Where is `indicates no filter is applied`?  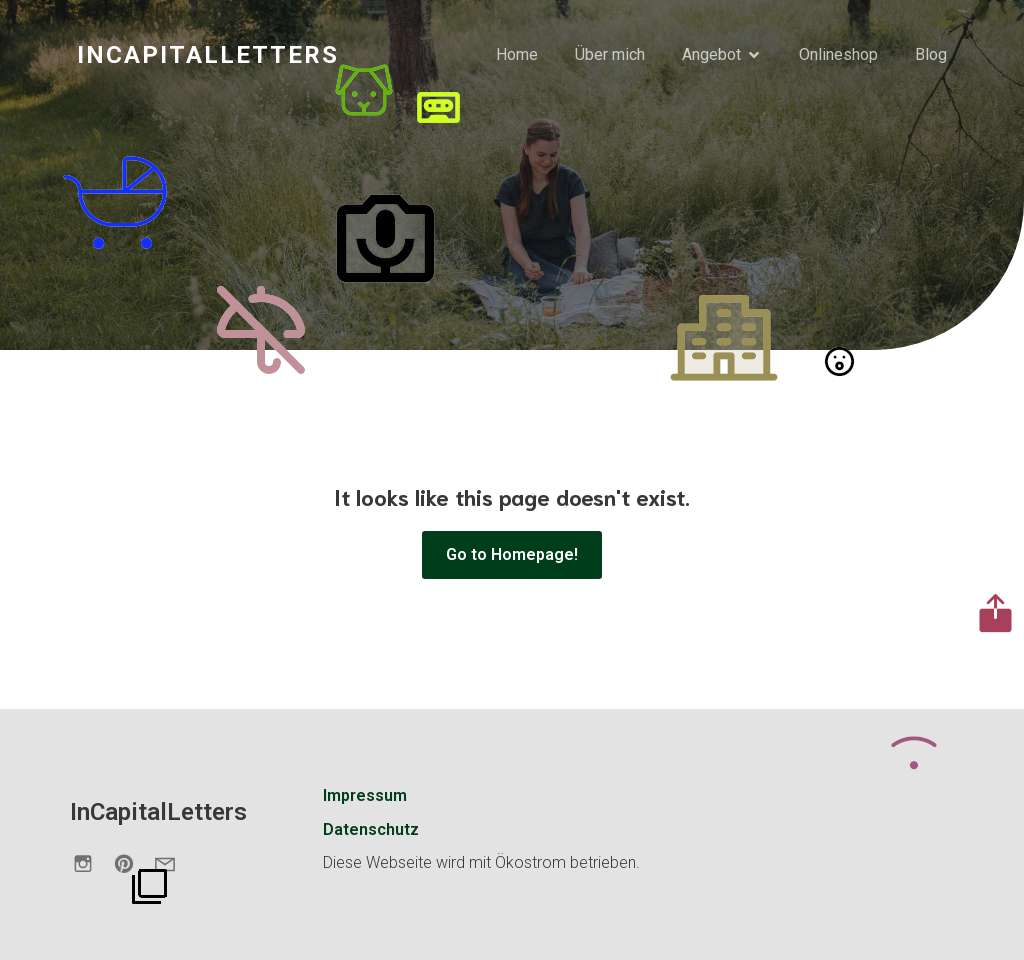
indicates no filter is applied is located at coordinates (149, 886).